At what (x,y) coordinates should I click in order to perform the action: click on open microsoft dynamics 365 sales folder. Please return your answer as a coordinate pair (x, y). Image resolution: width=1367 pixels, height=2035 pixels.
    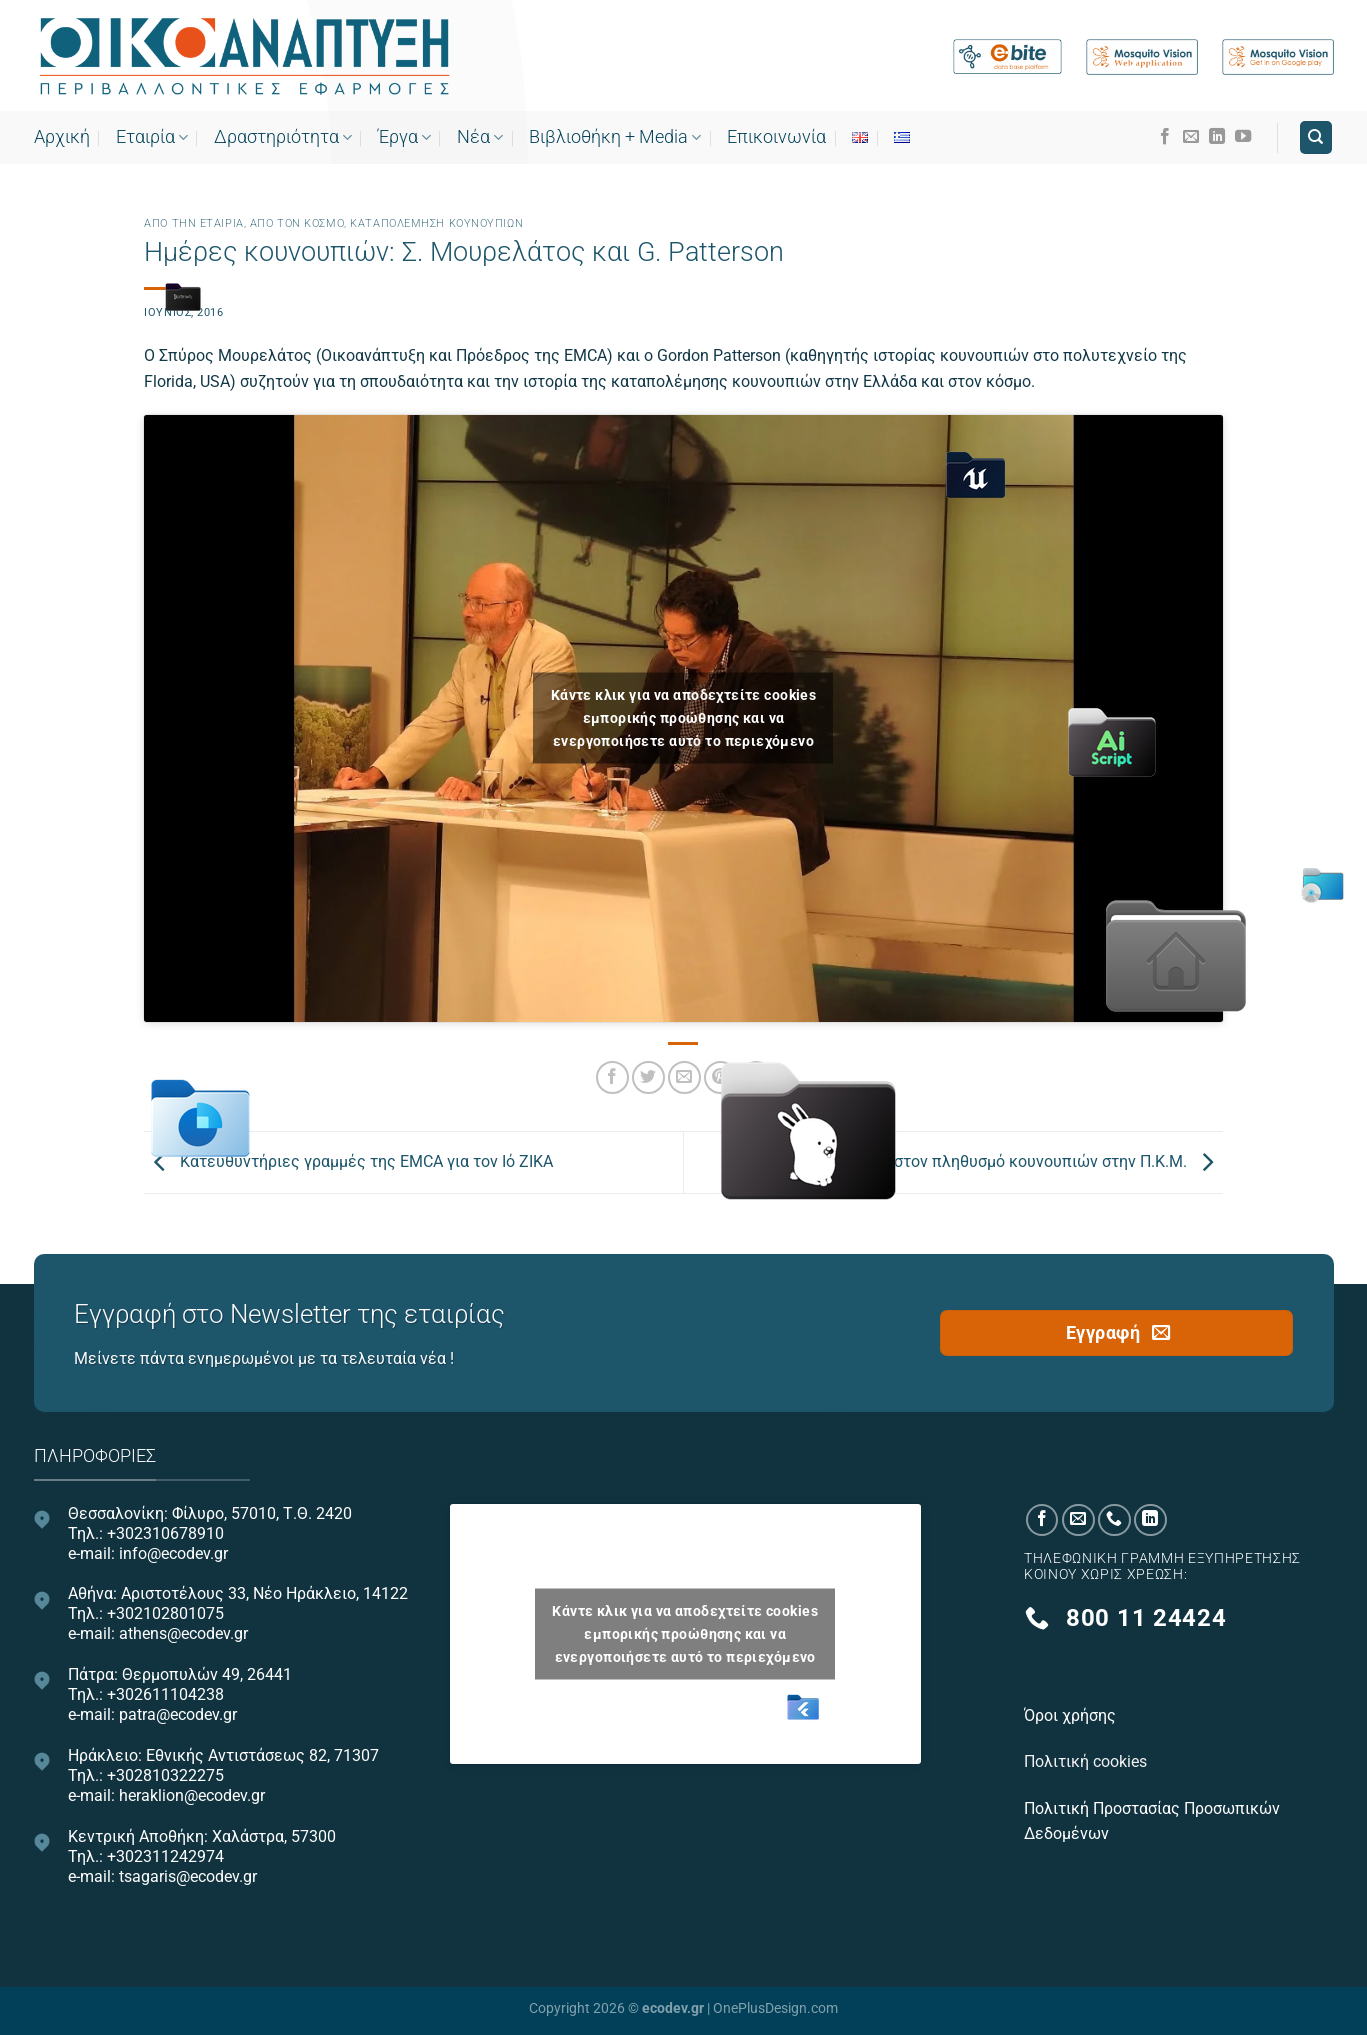
    Looking at the image, I should click on (200, 1121).